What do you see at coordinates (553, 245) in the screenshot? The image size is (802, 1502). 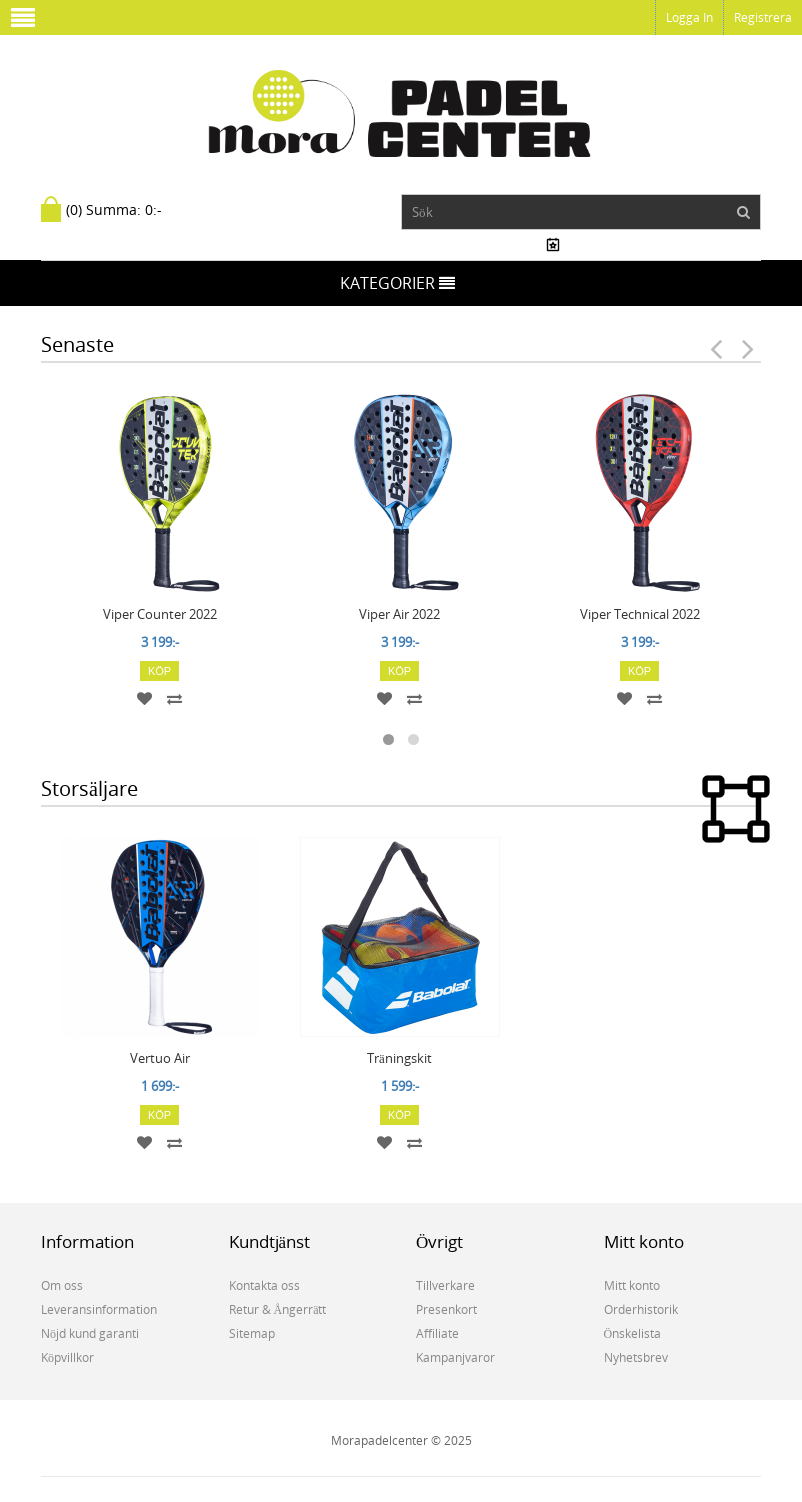 I see `view favorite or starred events` at bounding box center [553, 245].